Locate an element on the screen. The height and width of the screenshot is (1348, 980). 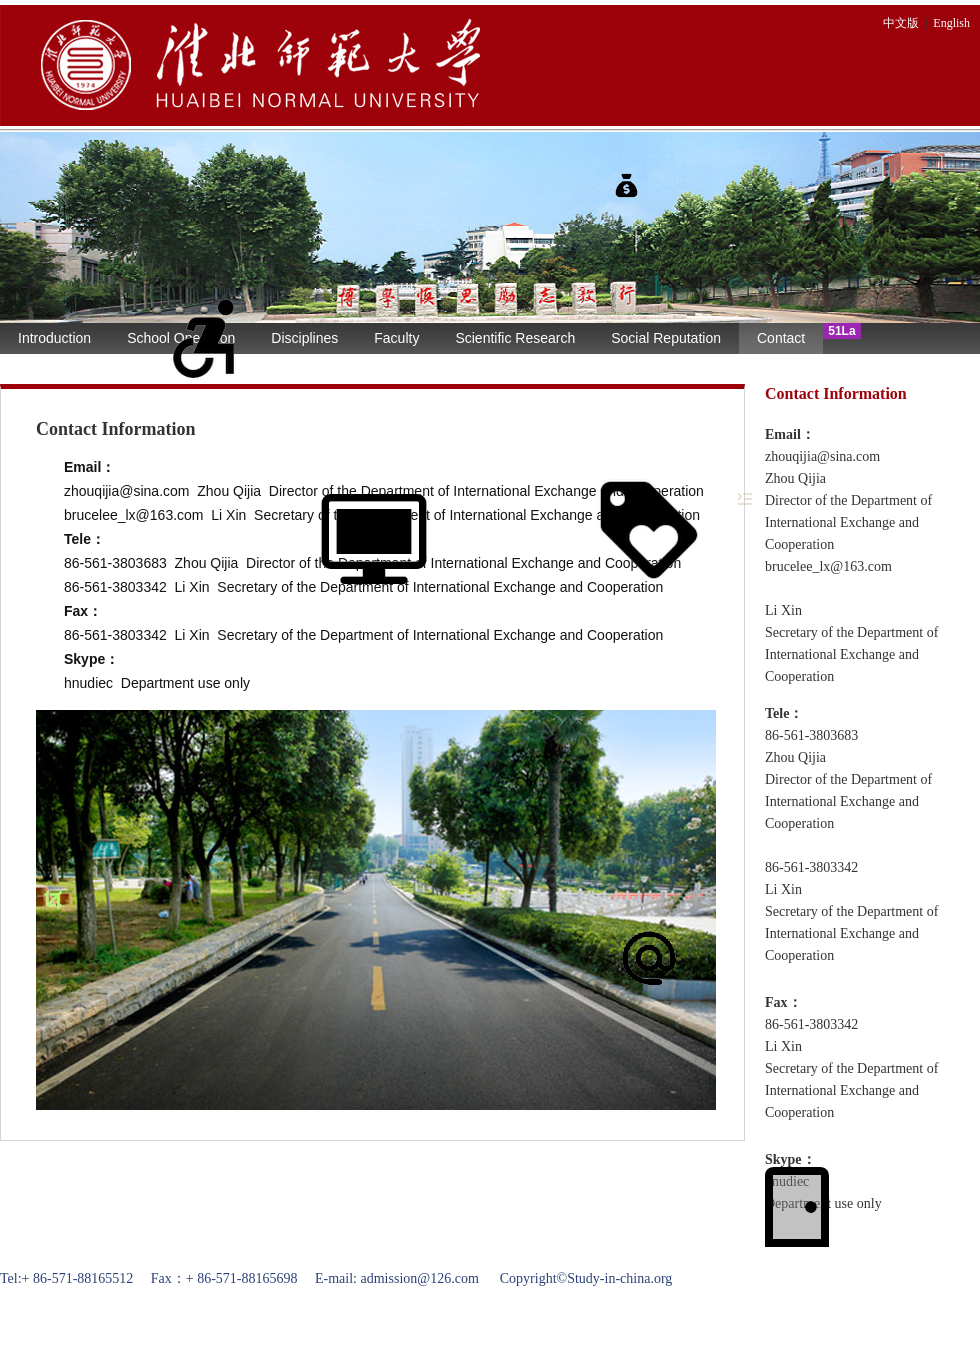
enter or view email address is located at coordinates (649, 958).